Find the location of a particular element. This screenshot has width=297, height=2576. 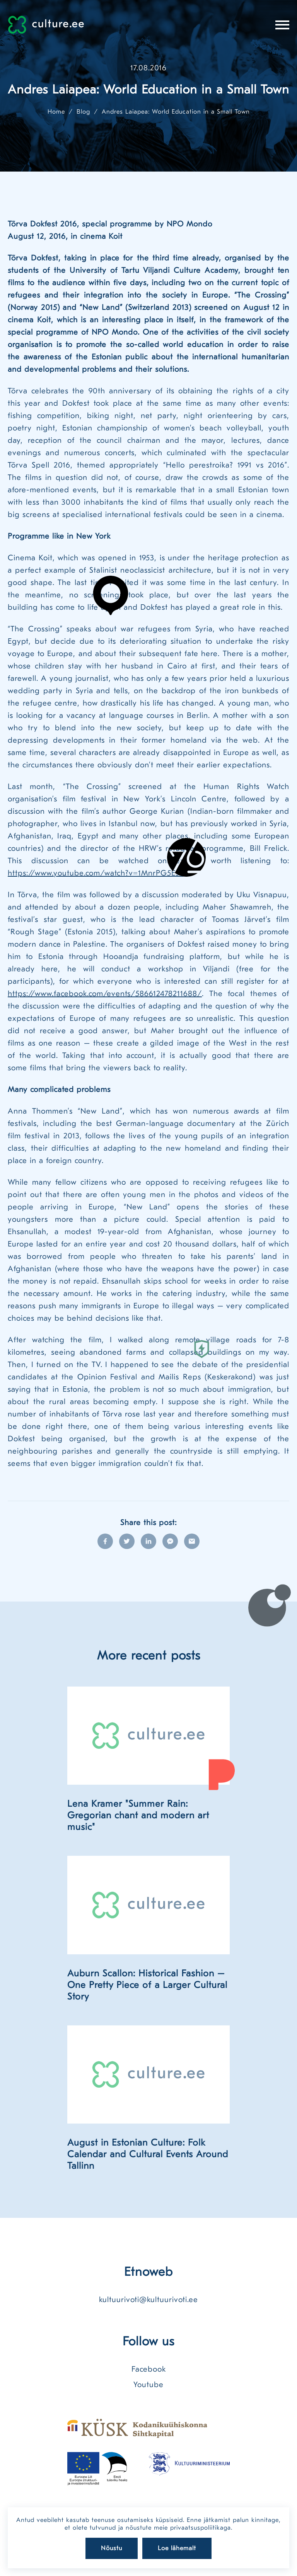

open Pandora music streaming app is located at coordinates (222, 1775).